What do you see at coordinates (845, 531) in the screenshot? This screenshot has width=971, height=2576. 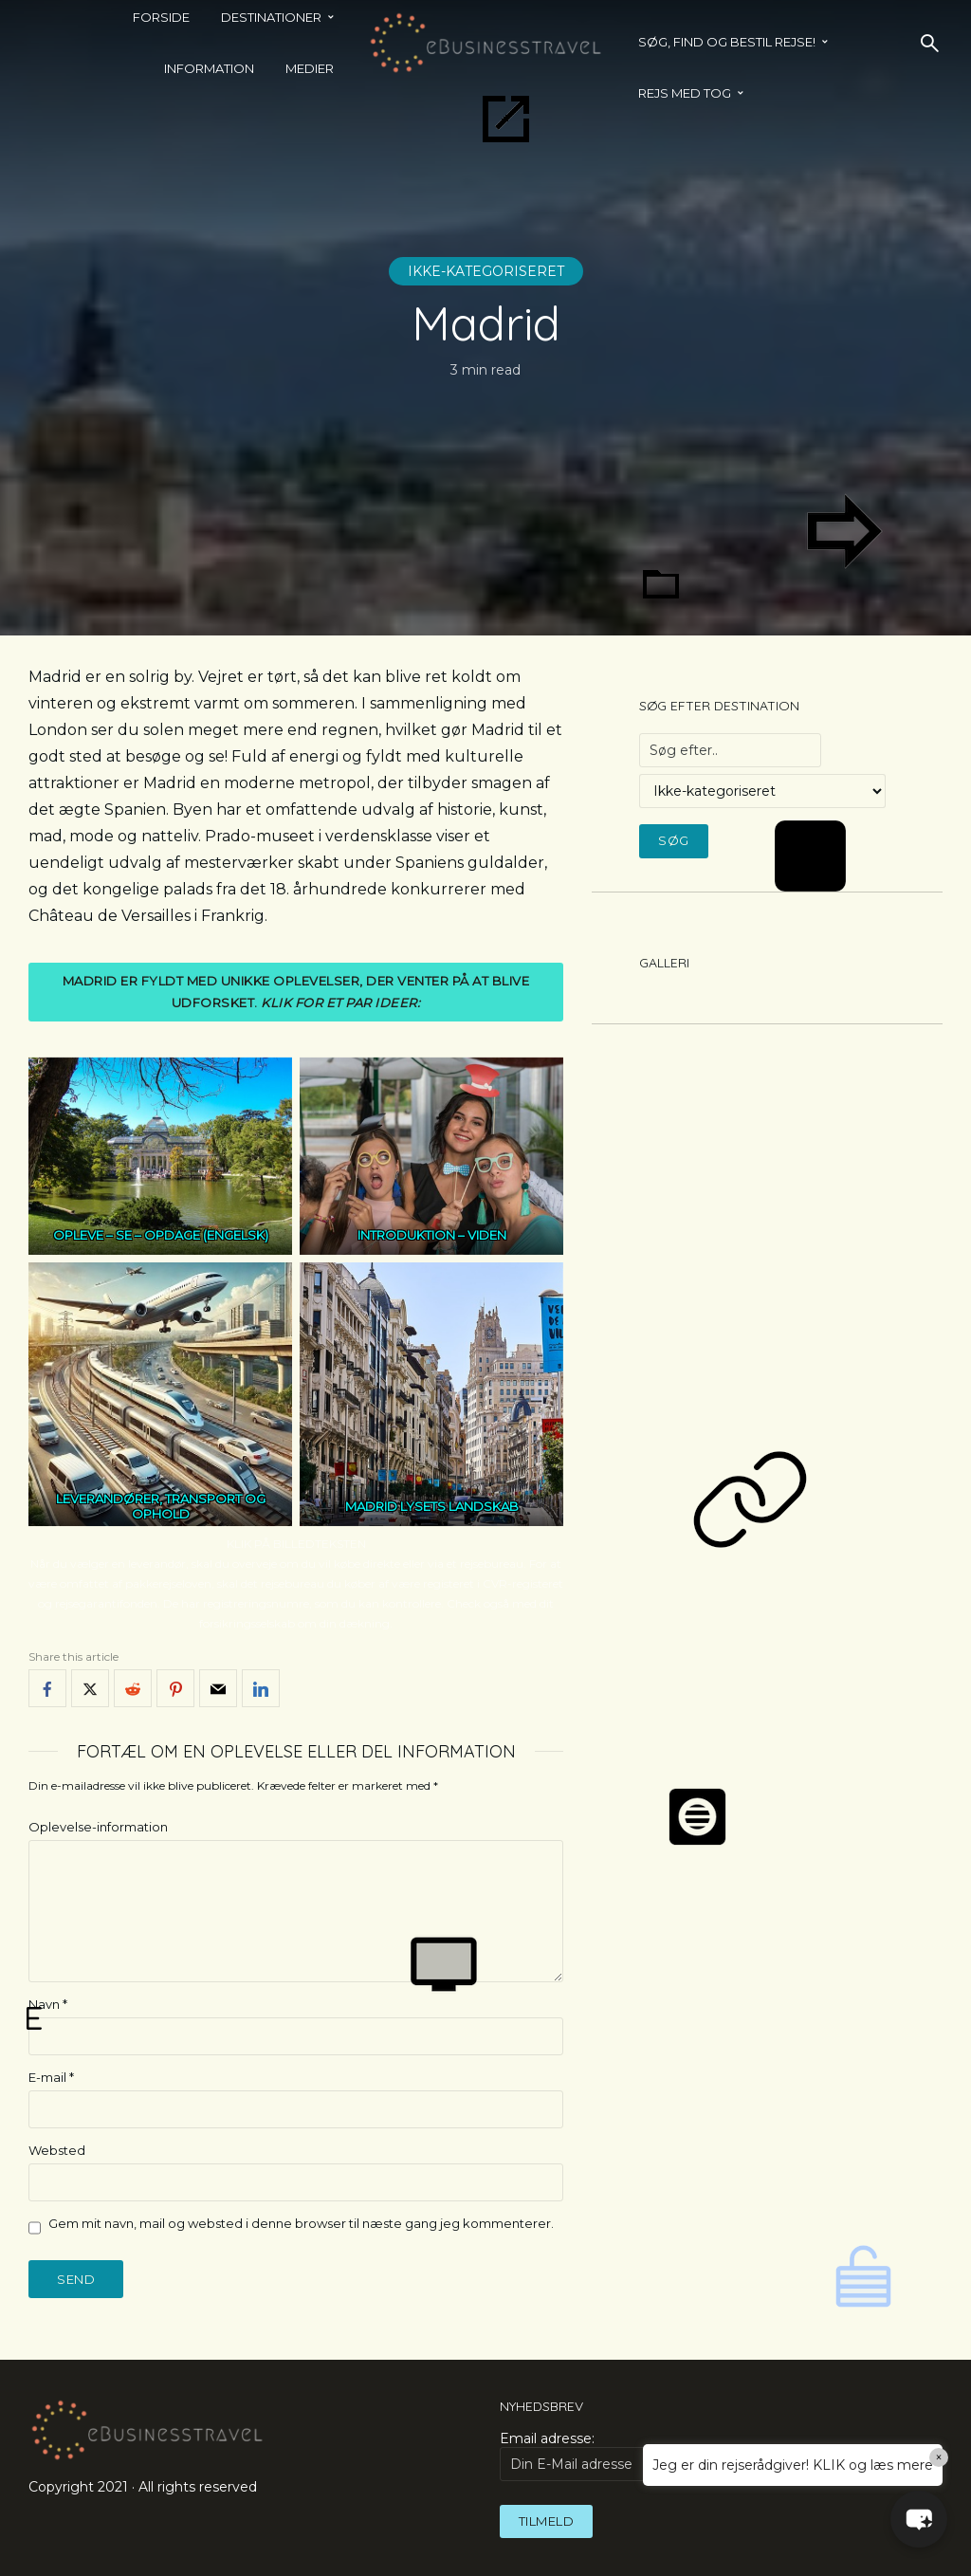 I see `forward an email or message` at bounding box center [845, 531].